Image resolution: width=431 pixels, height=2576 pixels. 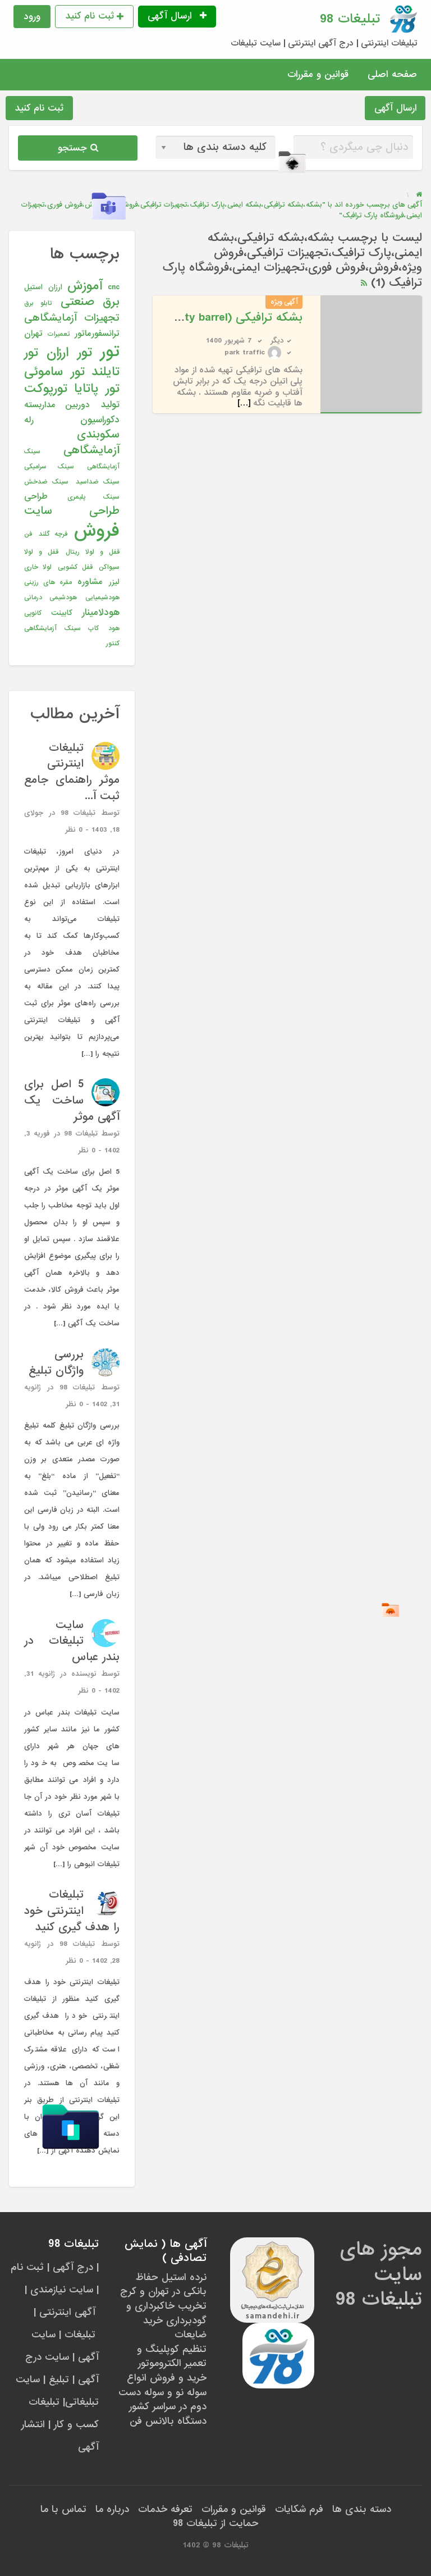 What do you see at coordinates (108, 207) in the screenshot?
I see `open microsoft teams files folder` at bounding box center [108, 207].